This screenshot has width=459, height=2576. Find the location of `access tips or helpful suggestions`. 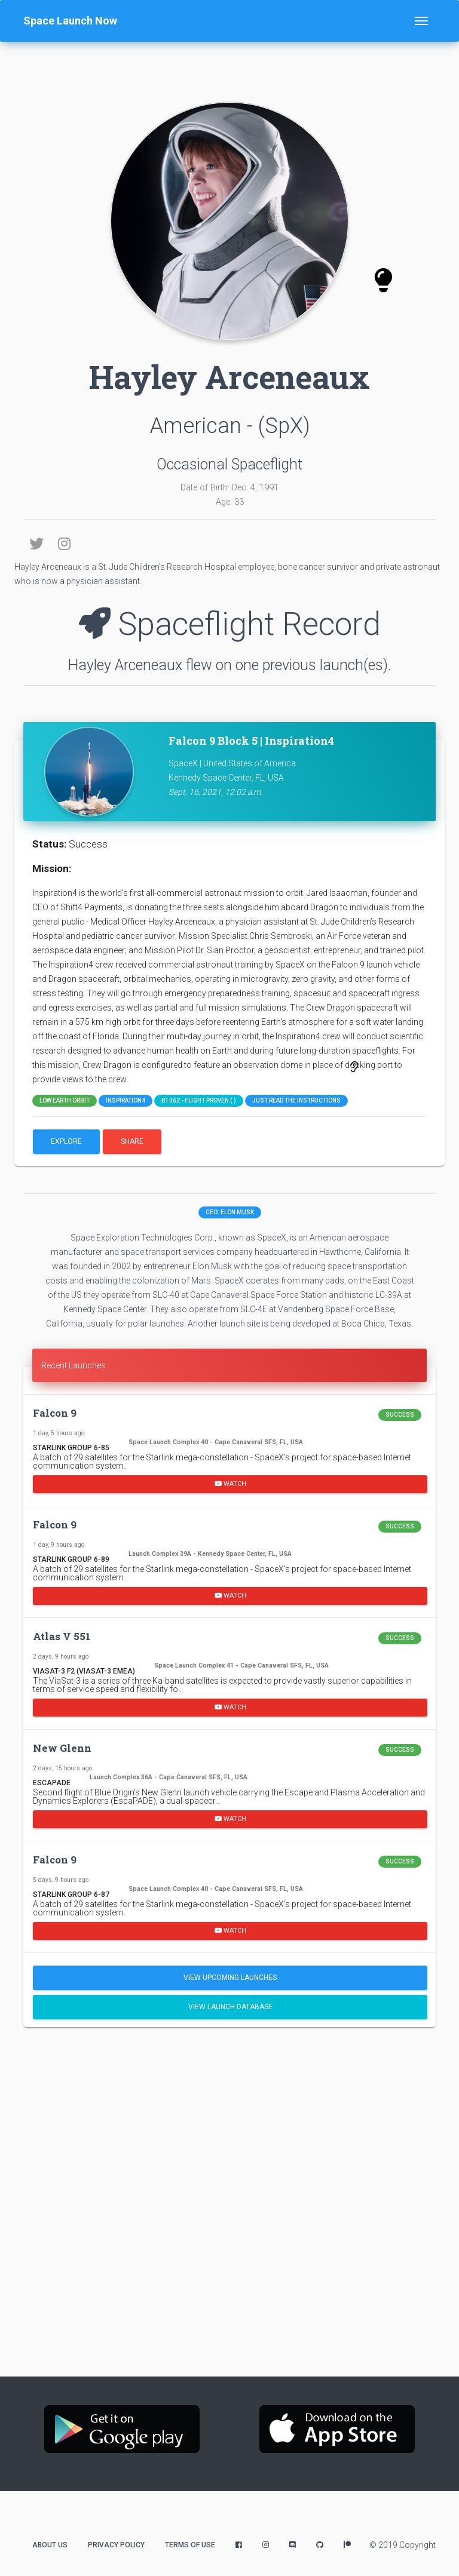

access tips or helpful suggestions is located at coordinates (383, 280).